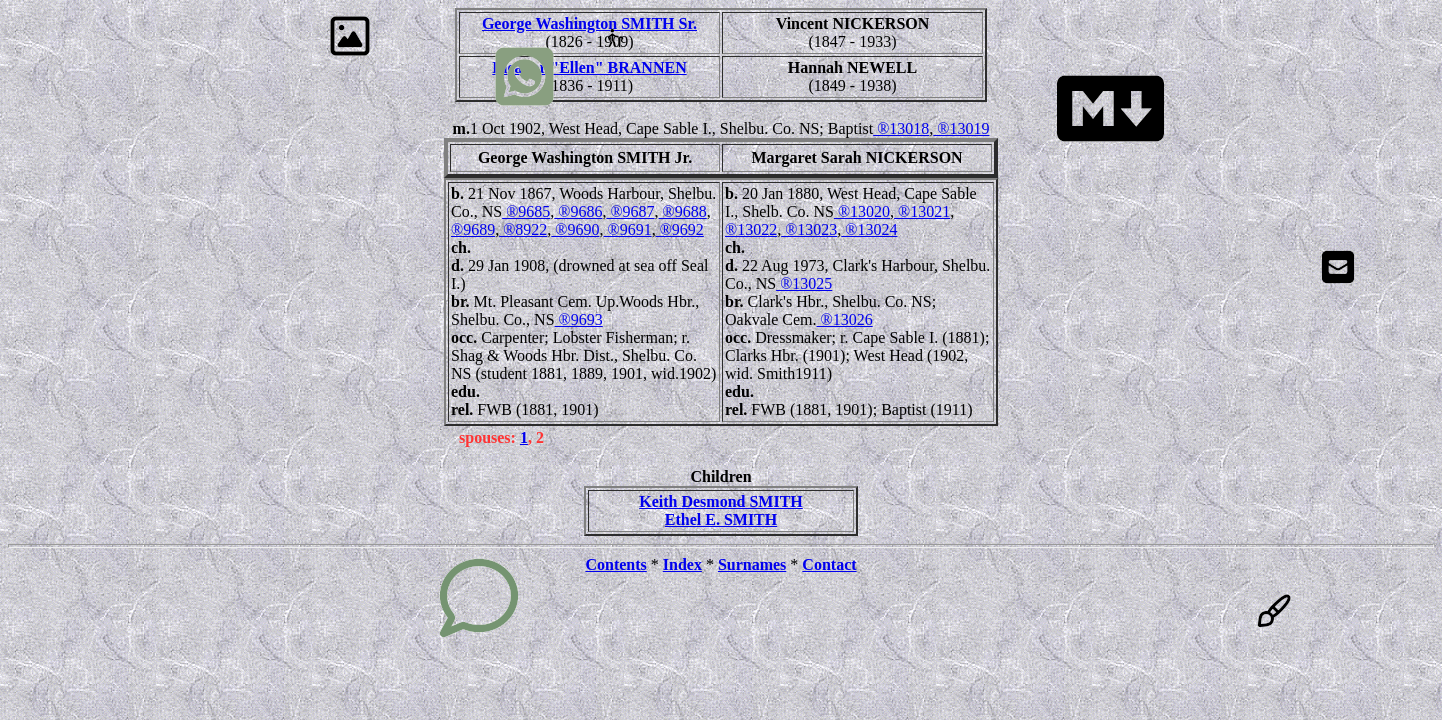  I want to click on customize appearance or theme settings, so click(1274, 610).